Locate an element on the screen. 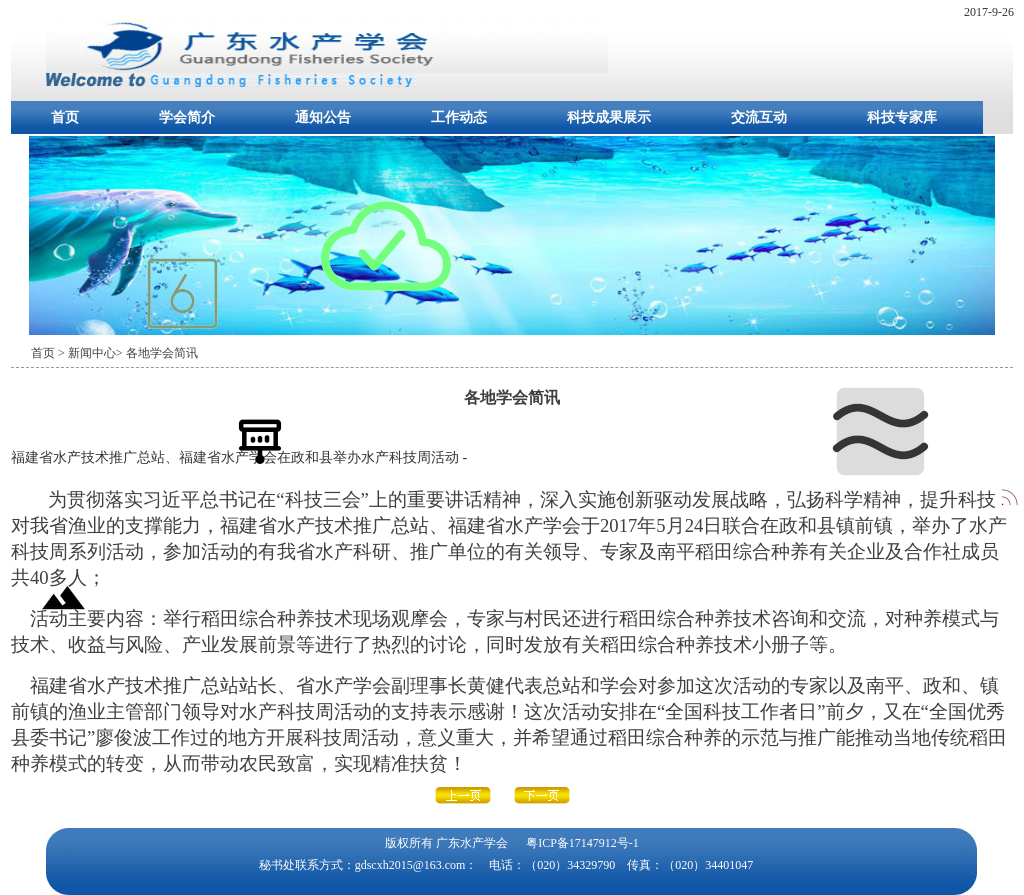  indicates approximate or estimated value is located at coordinates (880, 431).